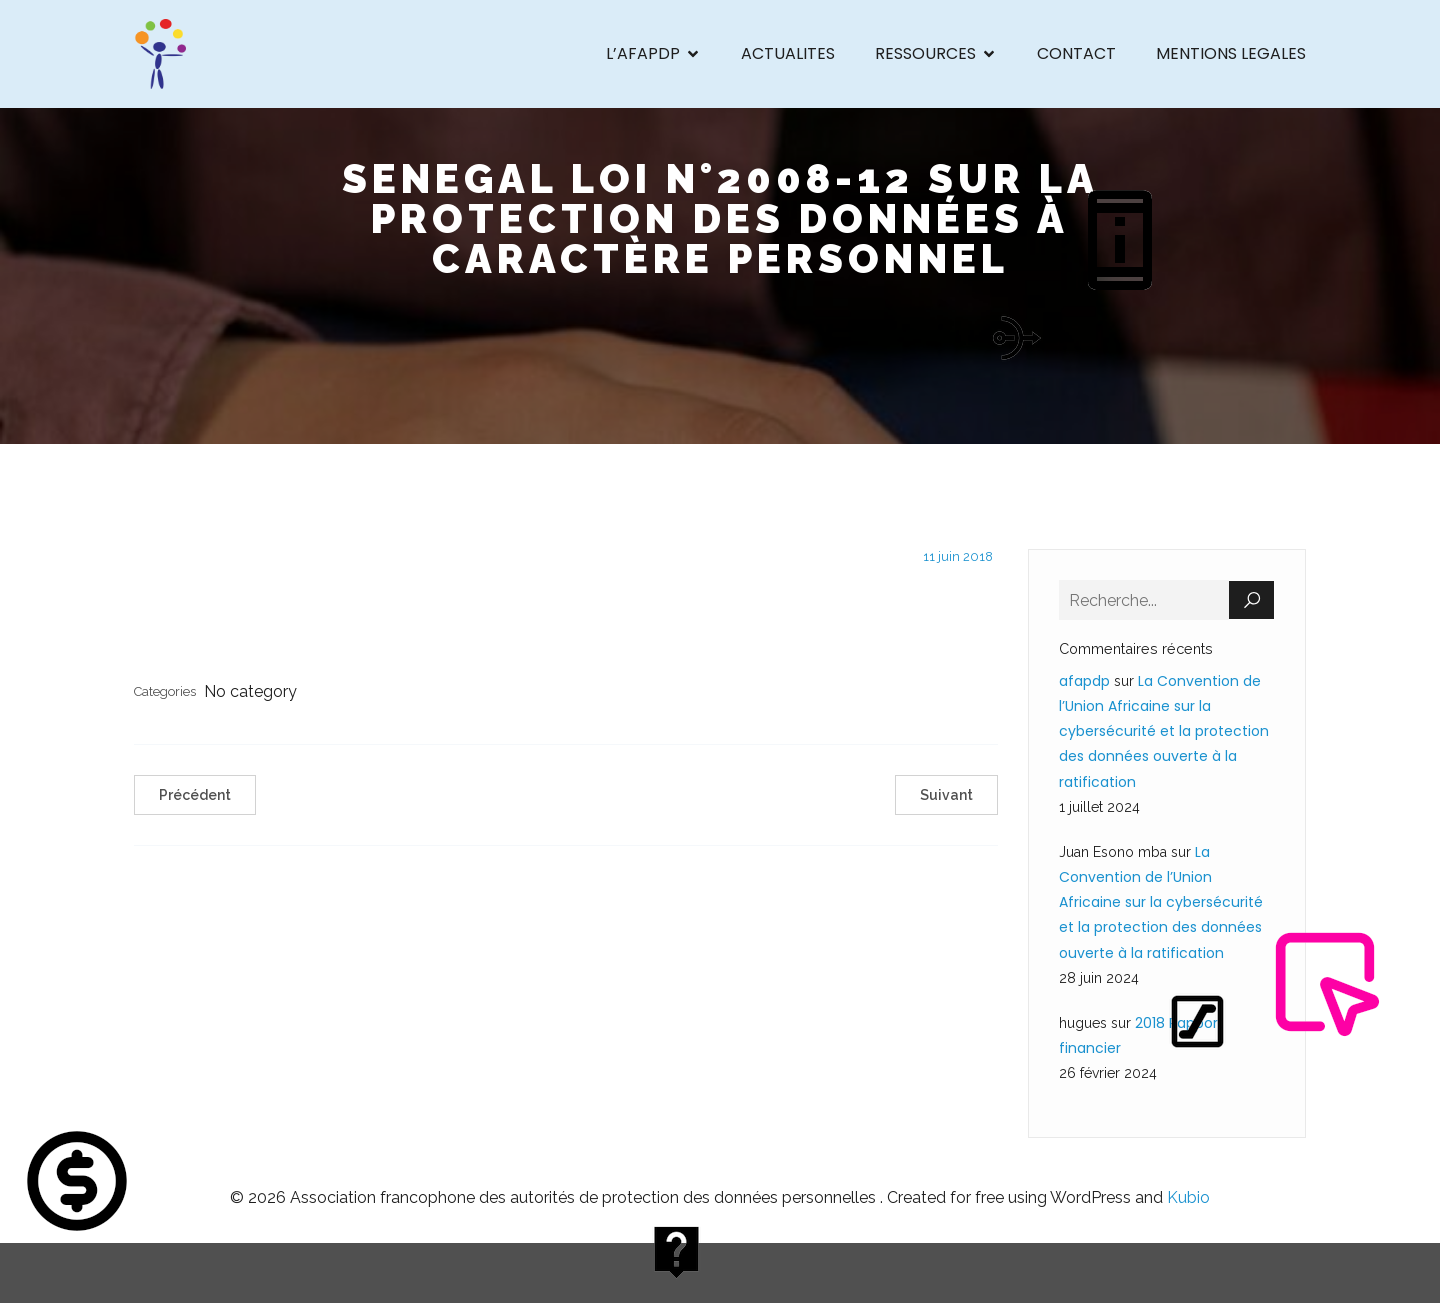 This screenshot has height=1305, width=1440. I want to click on access live help or support chat, so click(676, 1251).